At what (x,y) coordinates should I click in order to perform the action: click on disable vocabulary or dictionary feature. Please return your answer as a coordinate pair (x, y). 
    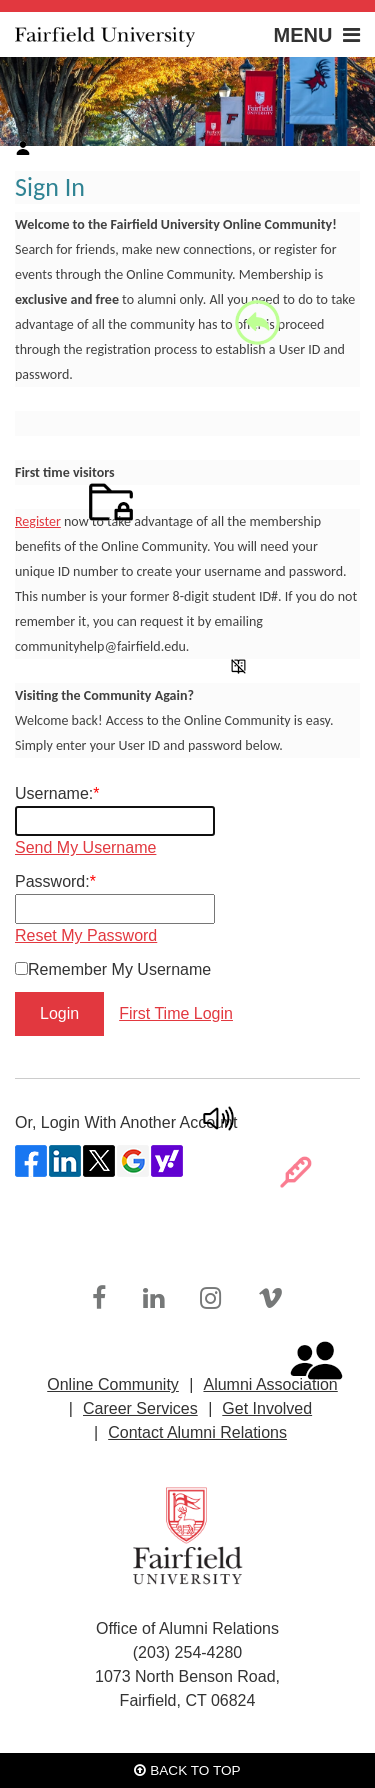
    Looking at the image, I should click on (238, 666).